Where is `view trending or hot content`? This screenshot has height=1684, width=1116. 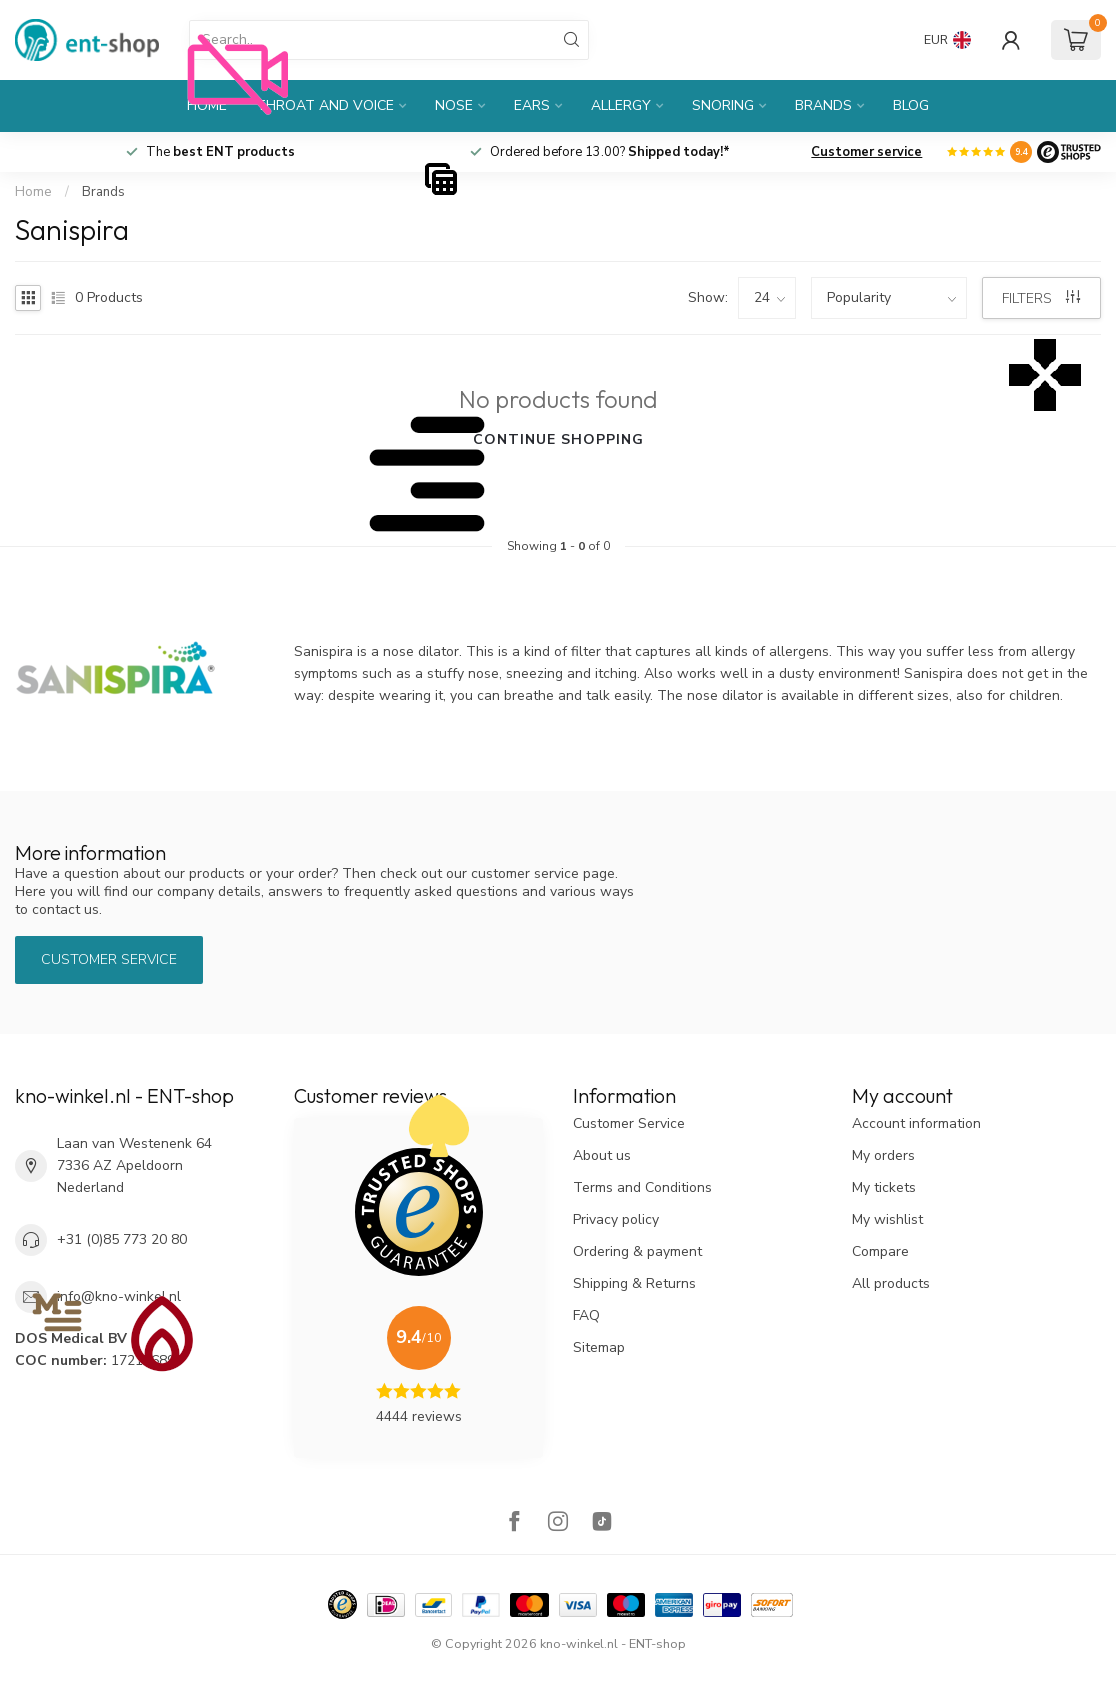
view trending or hot content is located at coordinates (162, 1335).